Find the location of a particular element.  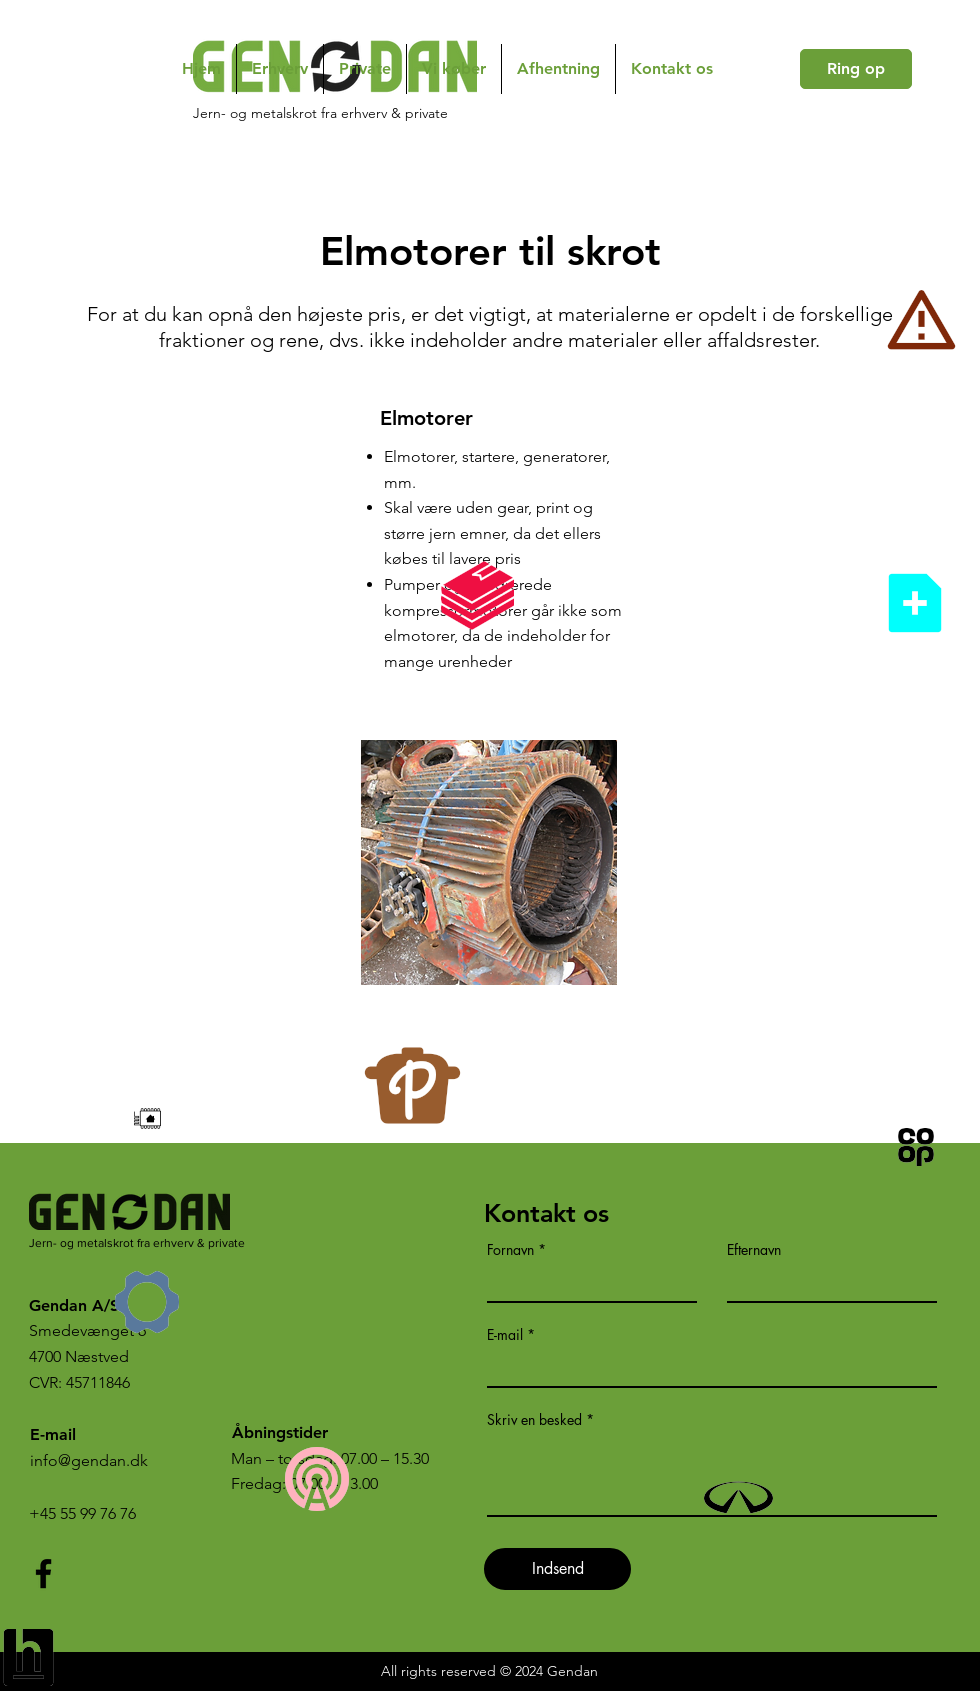

open the AntennaPod podcast app is located at coordinates (317, 1479).